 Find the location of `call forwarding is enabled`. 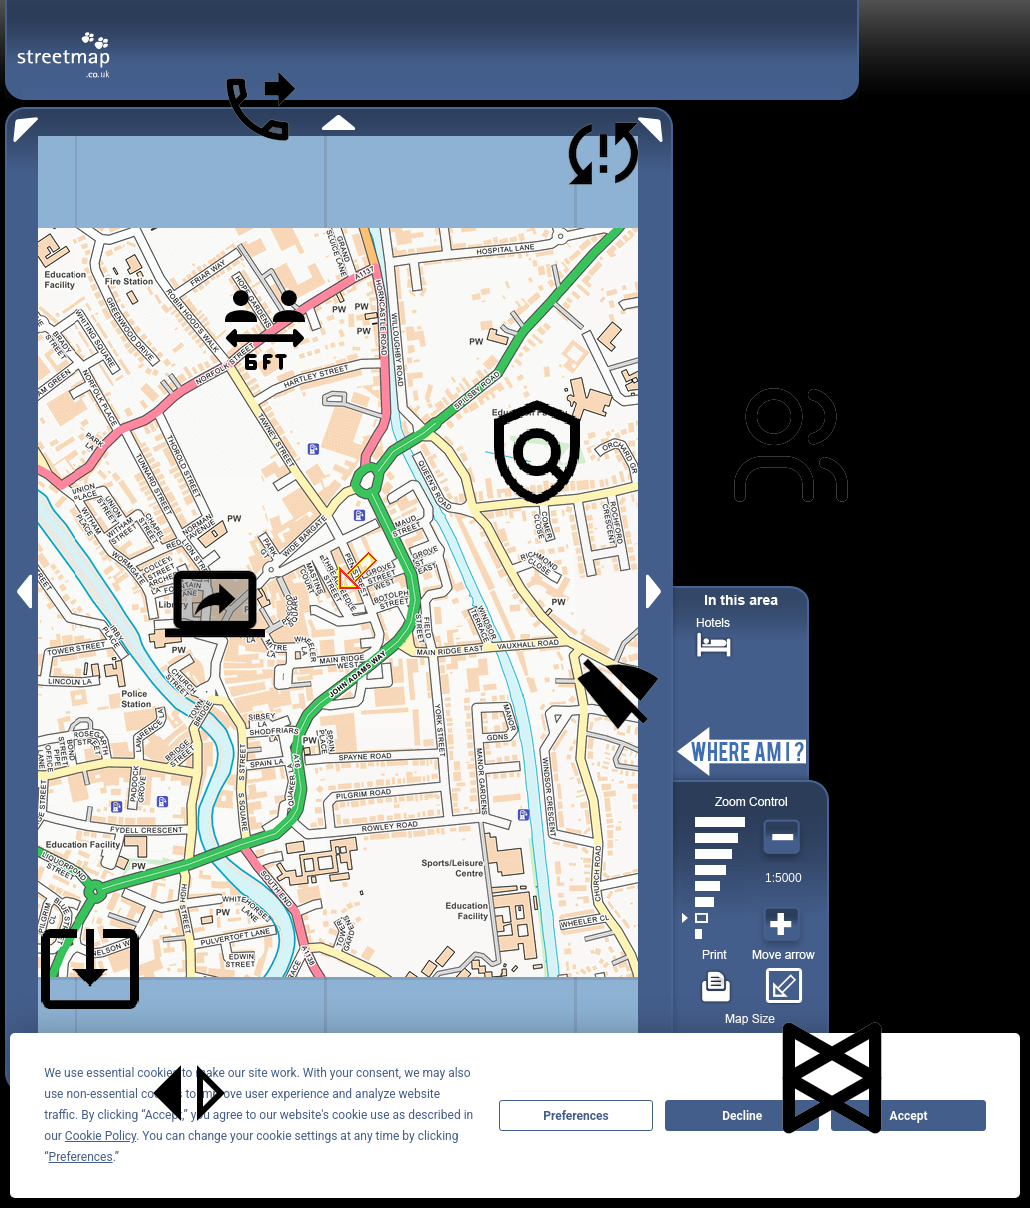

call forwarding is enabled is located at coordinates (257, 109).